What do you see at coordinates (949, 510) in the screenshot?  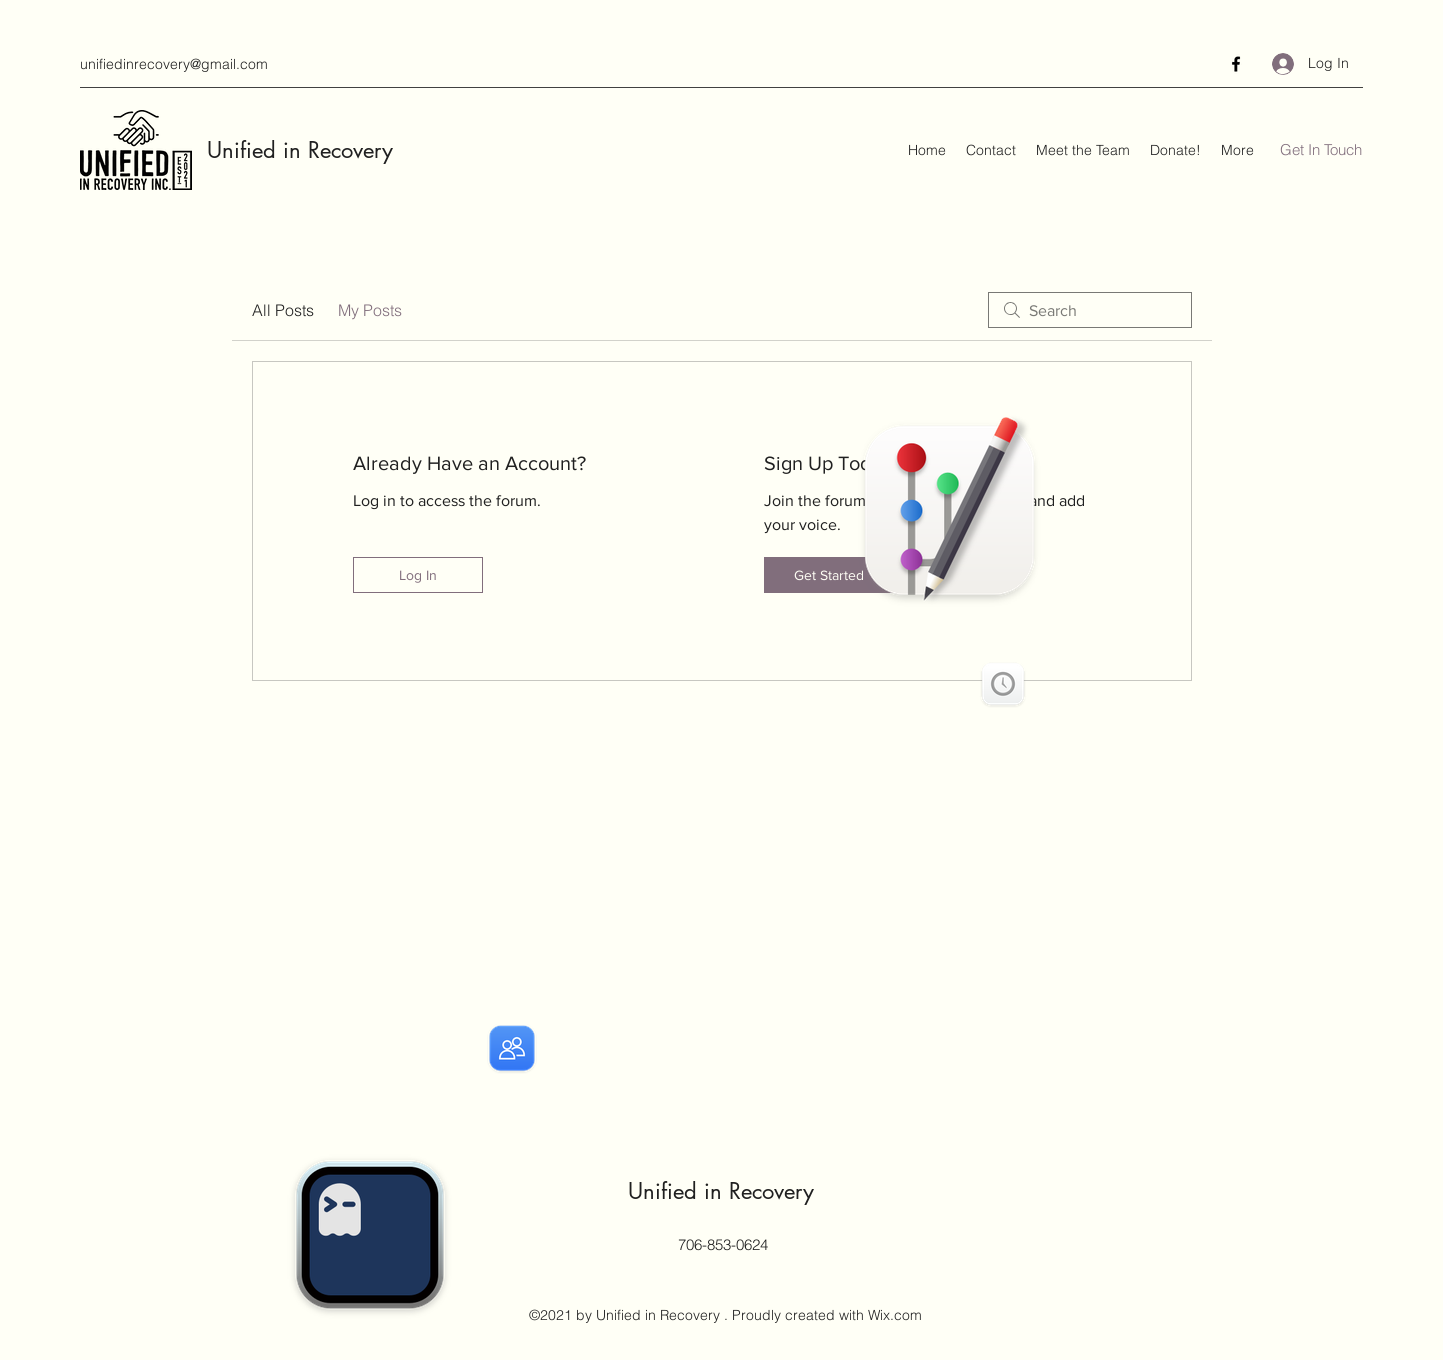 I see `open commit, a git commit message editor` at bounding box center [949, 510].